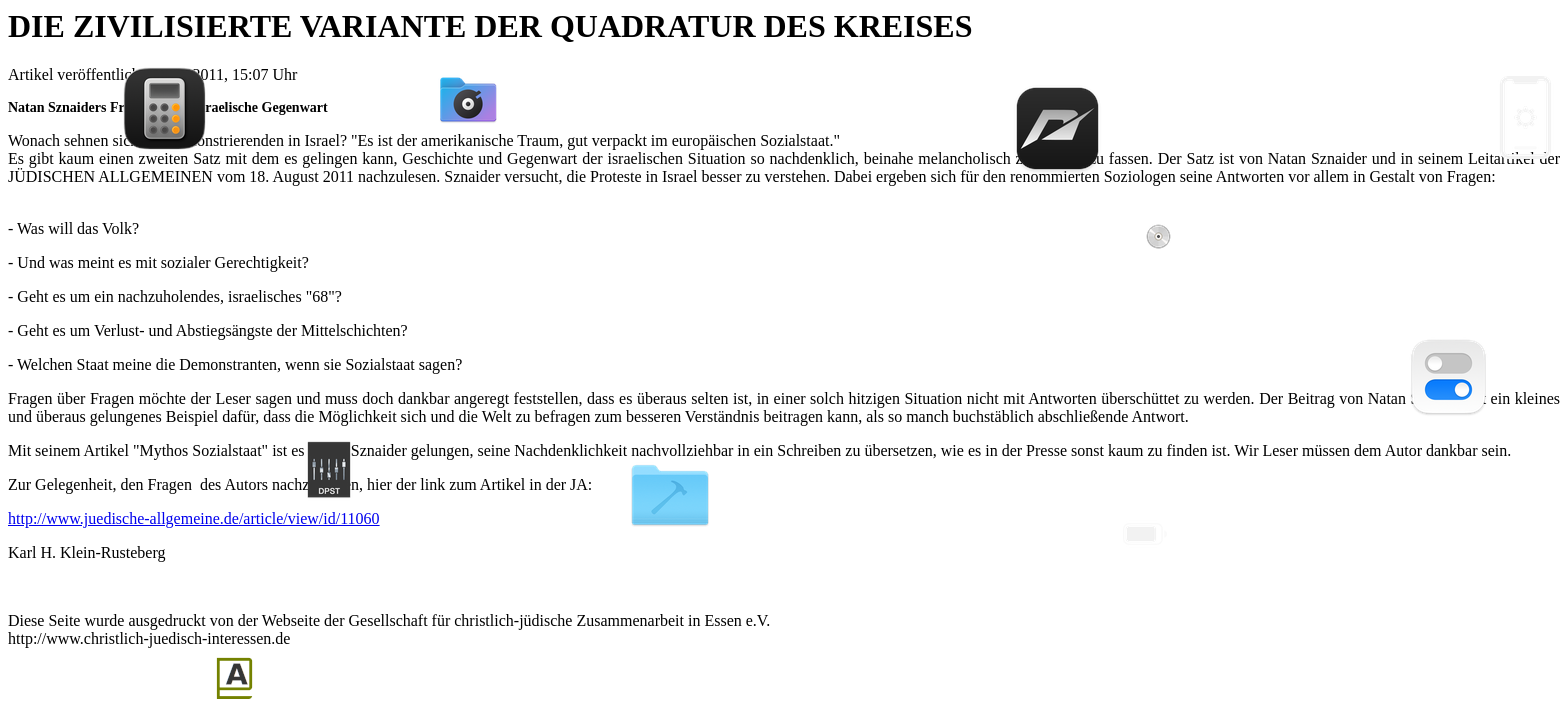  I want to click on open the calculator app, so click(164, 108).